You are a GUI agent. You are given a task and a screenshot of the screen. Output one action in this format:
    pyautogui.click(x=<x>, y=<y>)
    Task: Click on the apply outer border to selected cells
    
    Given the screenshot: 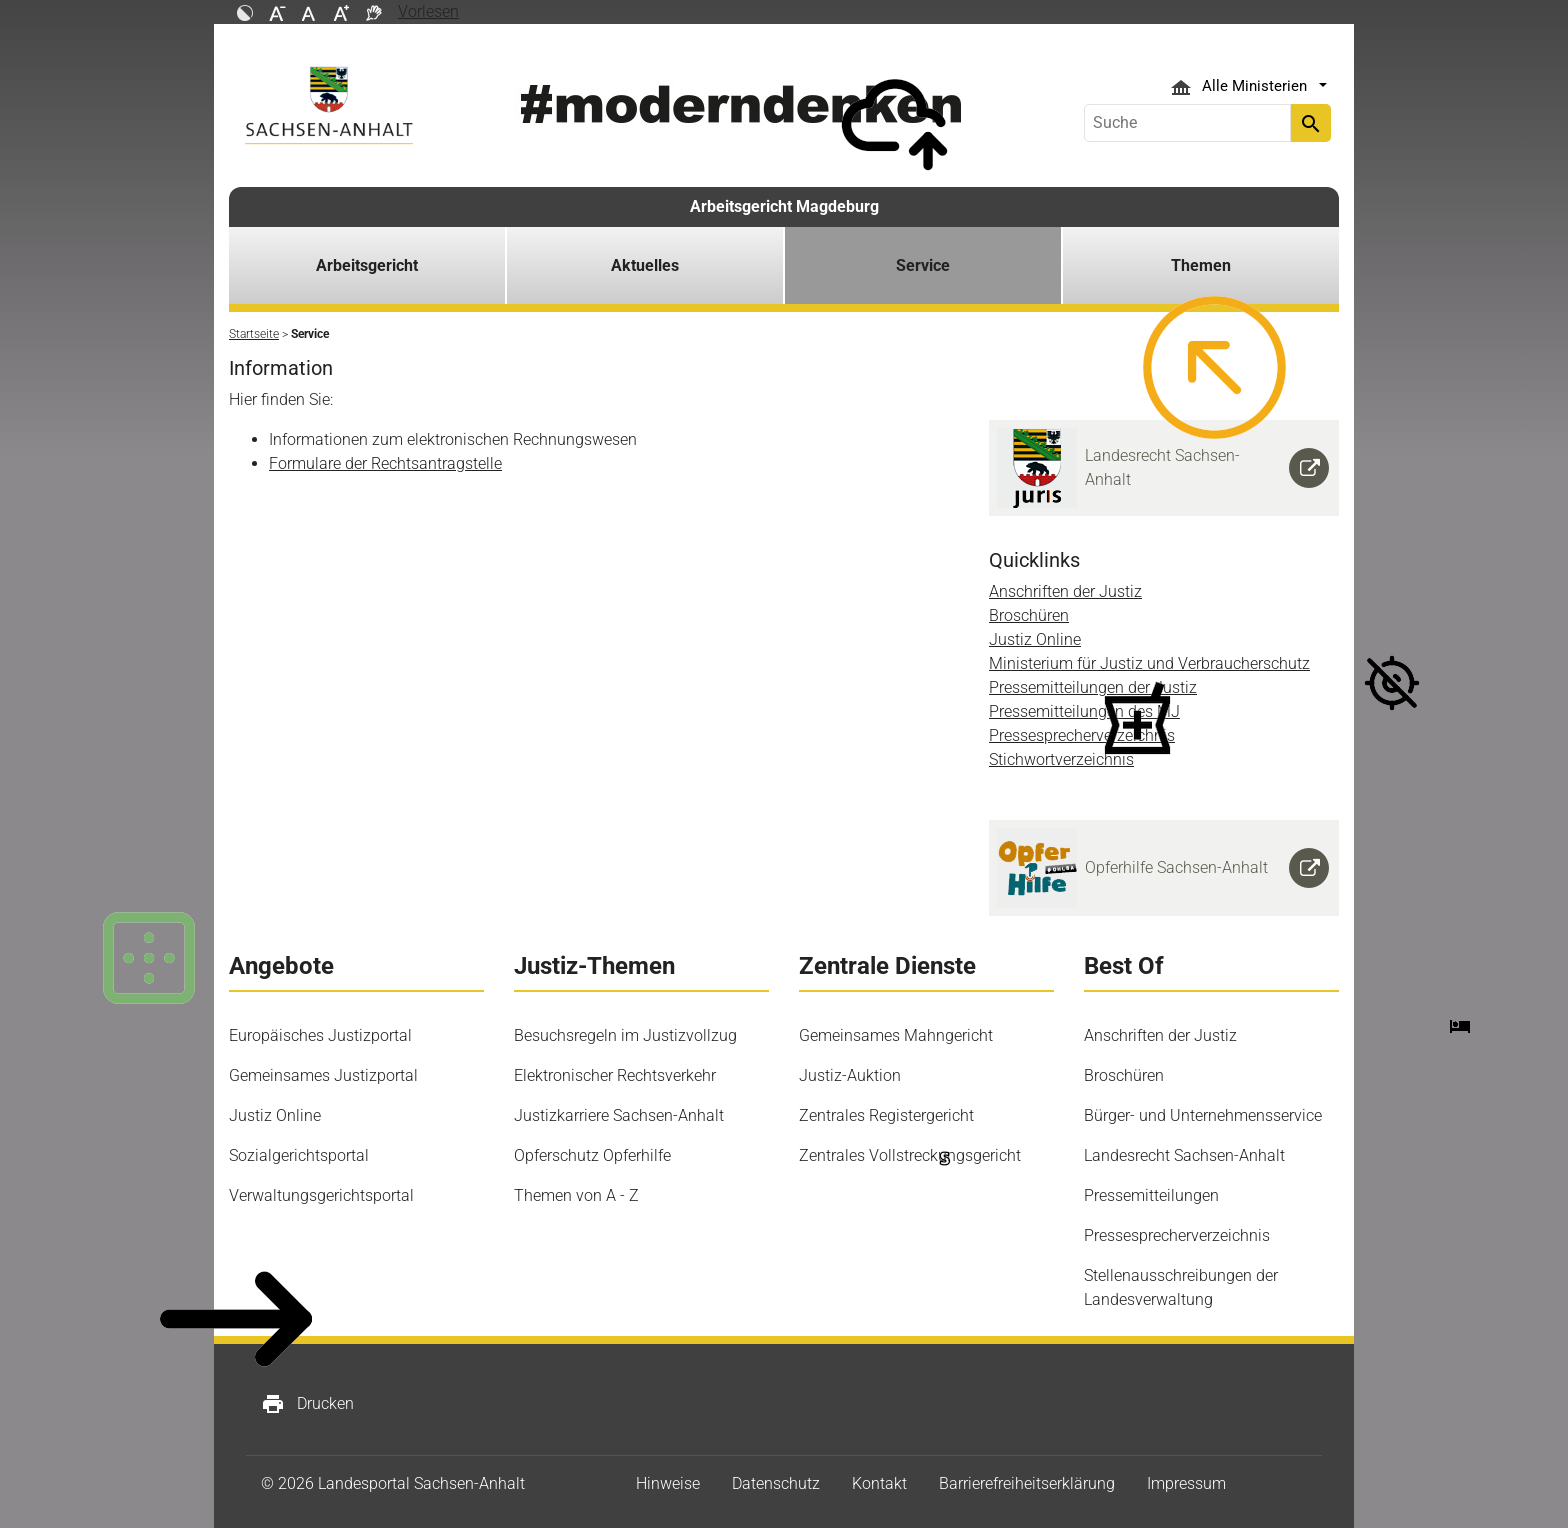 What is the action you would take?
    pyautogui.click(x=149, y=958)
    